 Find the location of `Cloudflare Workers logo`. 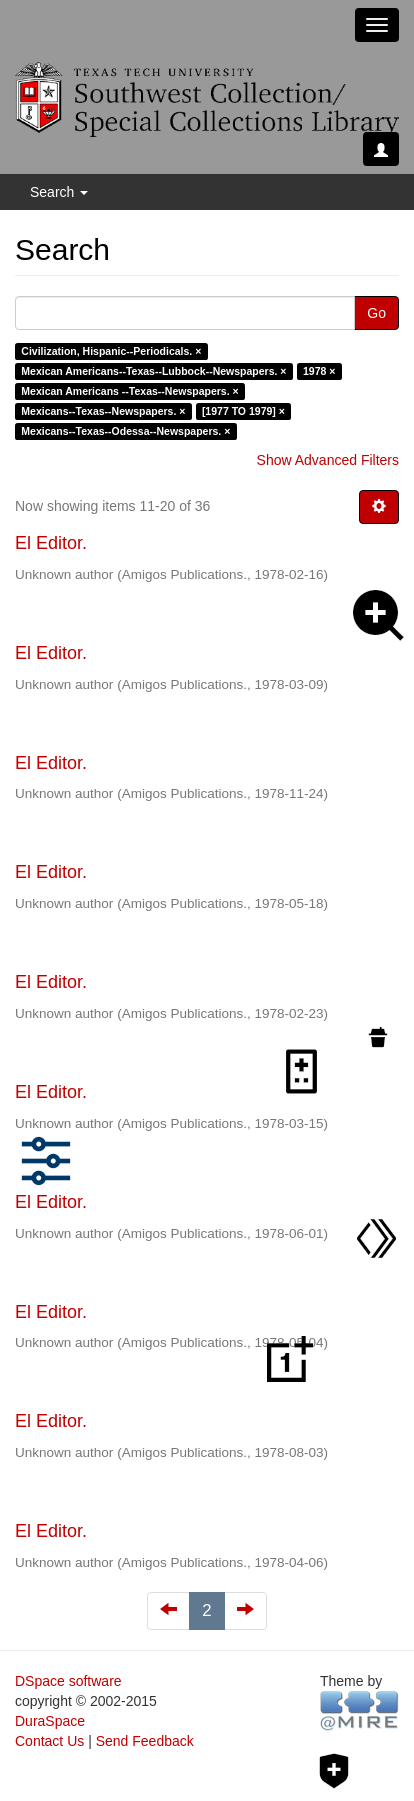

Cloudflare Workers logo is located at coordinates (376, 1238).